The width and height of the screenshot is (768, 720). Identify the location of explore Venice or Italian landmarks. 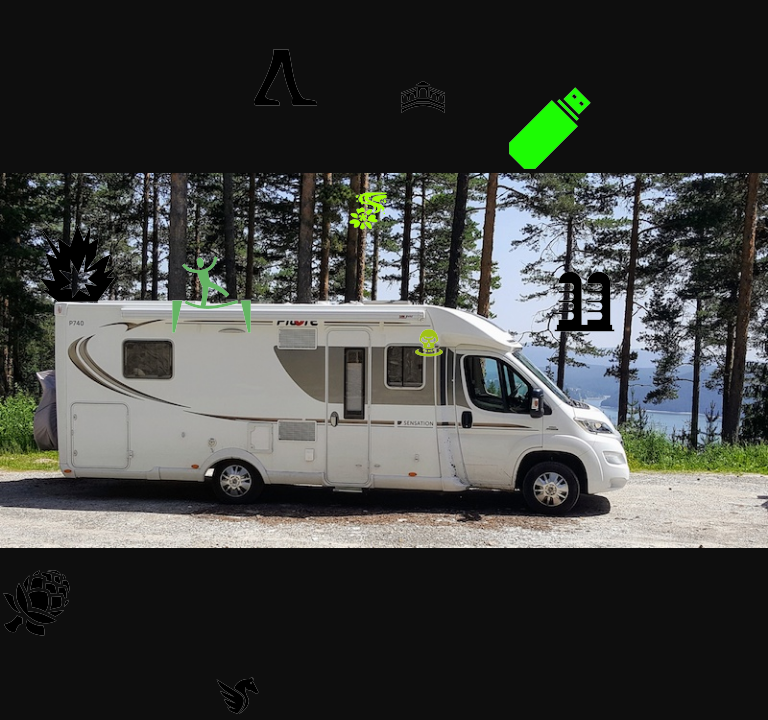
(423, 101).